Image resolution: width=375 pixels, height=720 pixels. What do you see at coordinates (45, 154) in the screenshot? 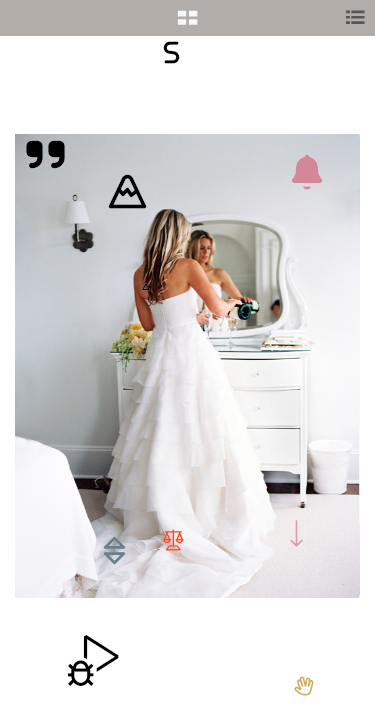
I see `insert a blockquote or citation` at bounding box center [45, 154].